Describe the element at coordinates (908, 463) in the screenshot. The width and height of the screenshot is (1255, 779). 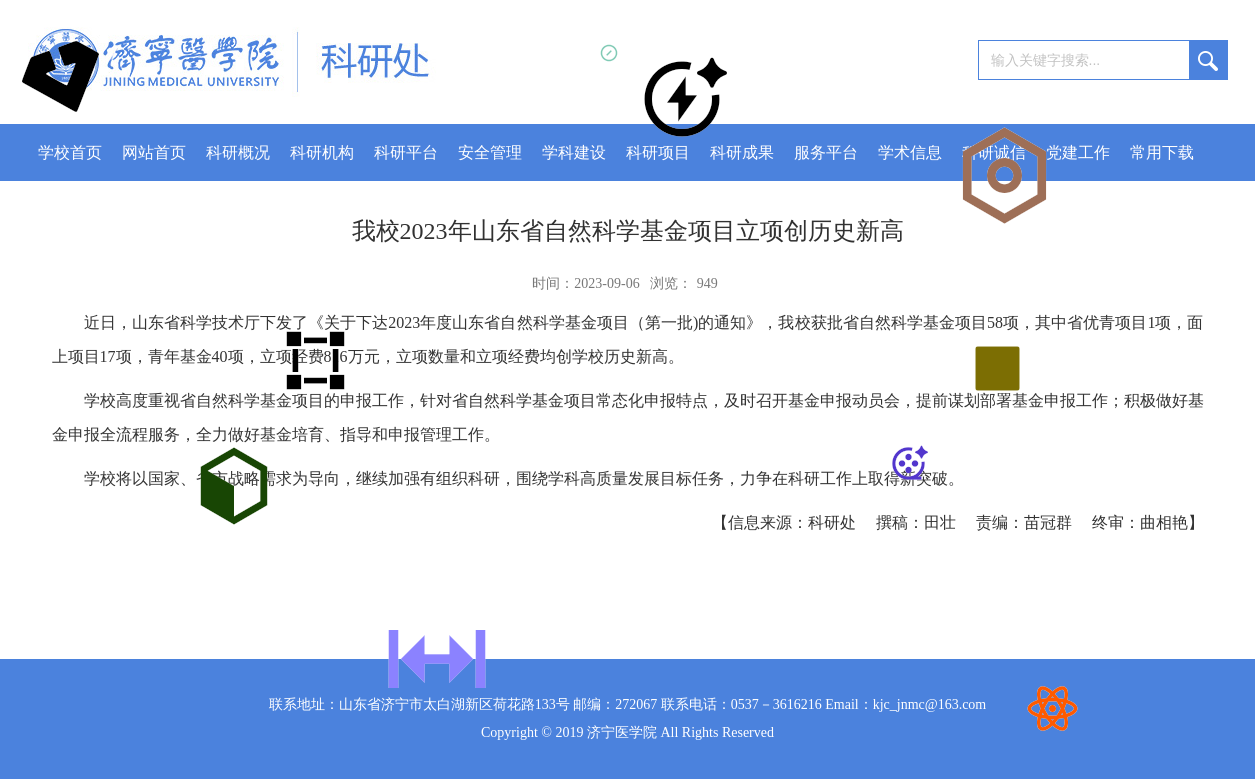
I see `access AI-powered video editing tools` at that location.